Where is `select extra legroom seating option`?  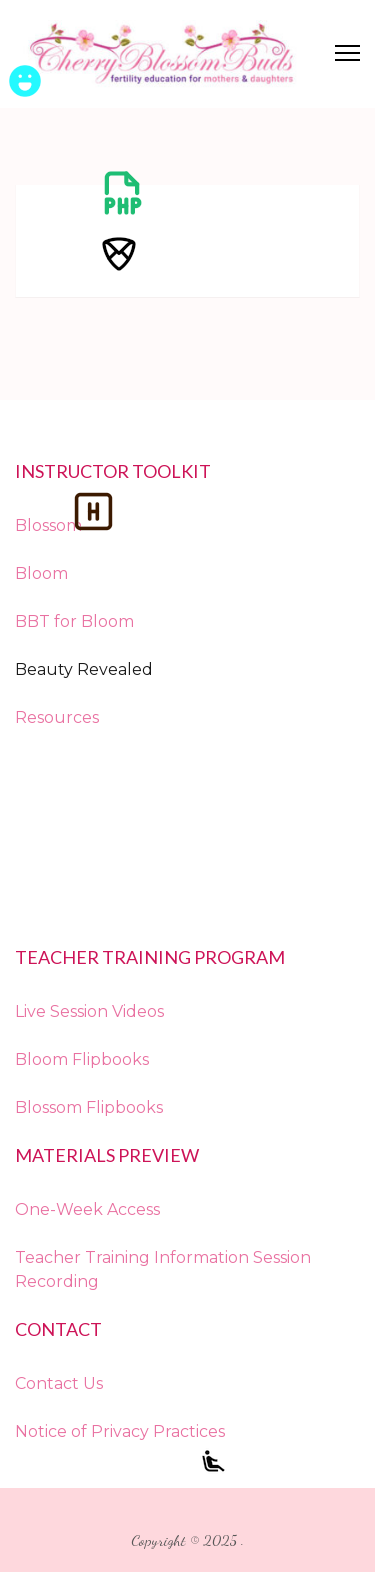 select extra legroom seating option is located at coordinates (213, 1461).